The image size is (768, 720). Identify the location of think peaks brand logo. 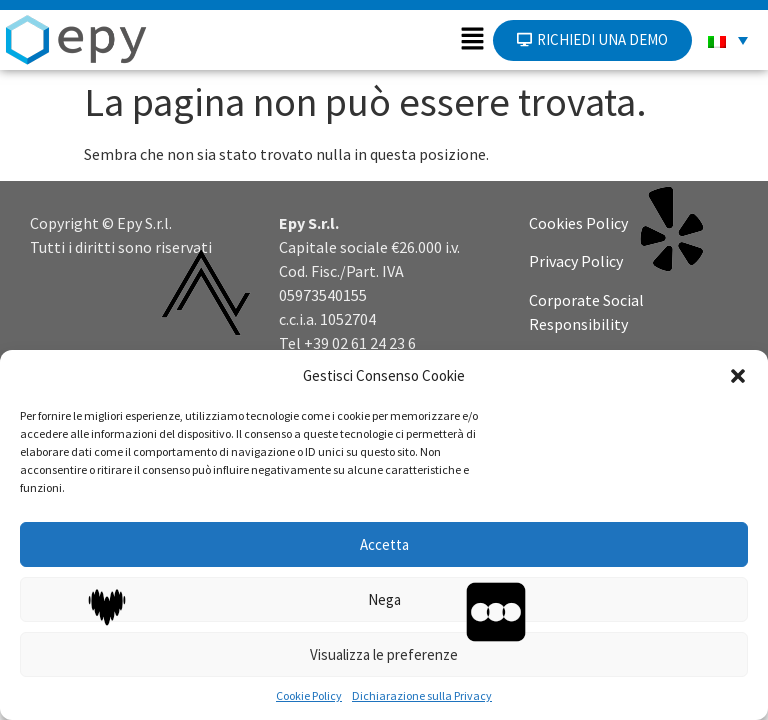
(206, 292).